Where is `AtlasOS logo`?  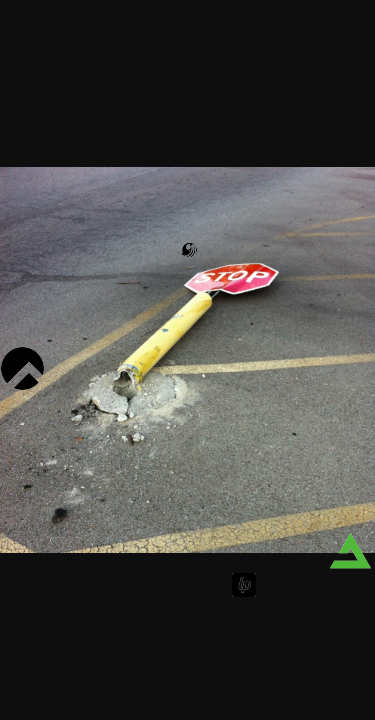 AtlasOS logo is located at coordinates (350, 550).